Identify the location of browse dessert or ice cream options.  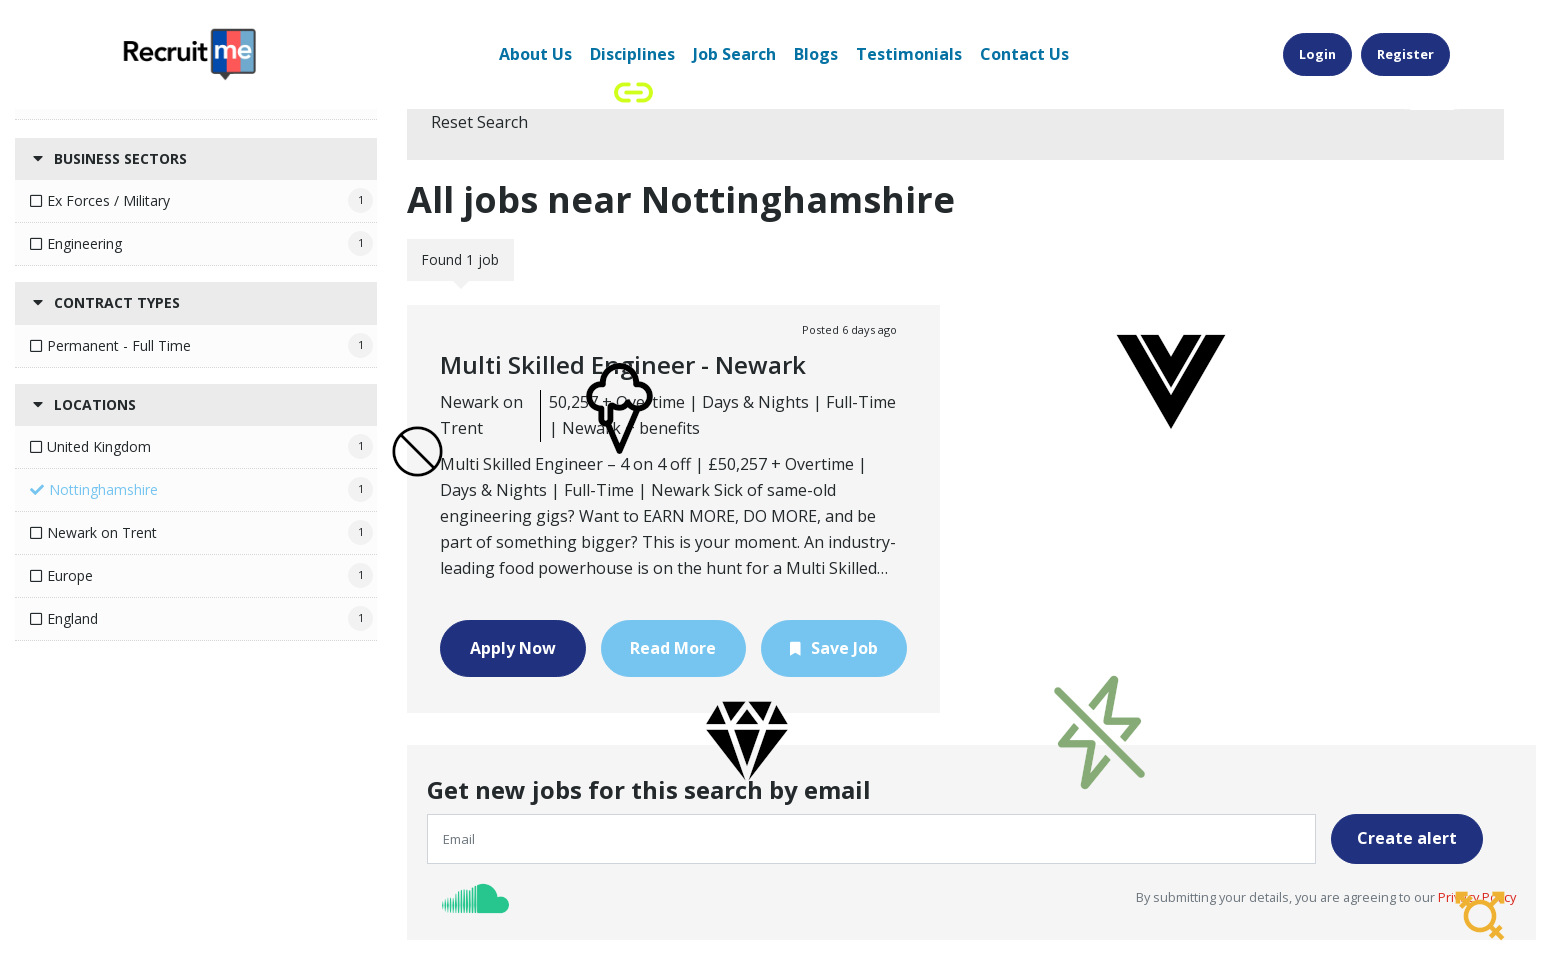
(619, 408).